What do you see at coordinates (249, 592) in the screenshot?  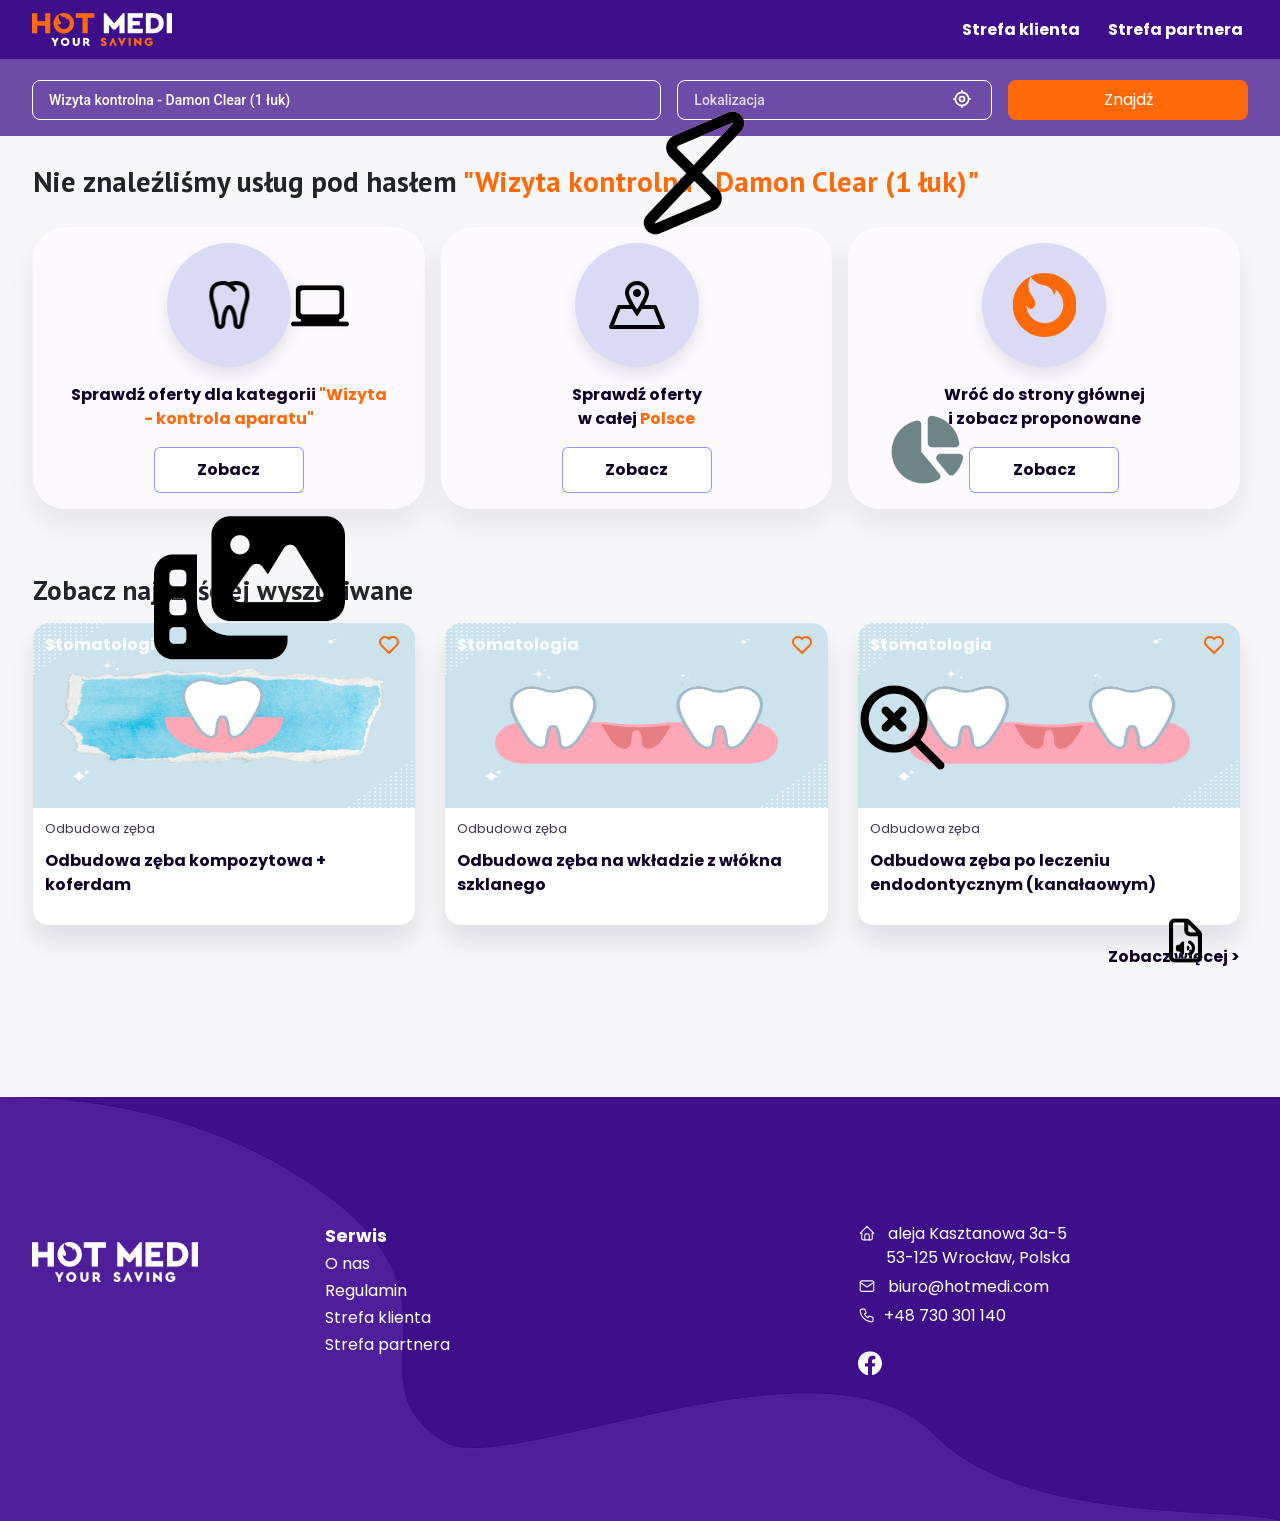 I see `access photo and video gallery` at bounding box center [249, 592].